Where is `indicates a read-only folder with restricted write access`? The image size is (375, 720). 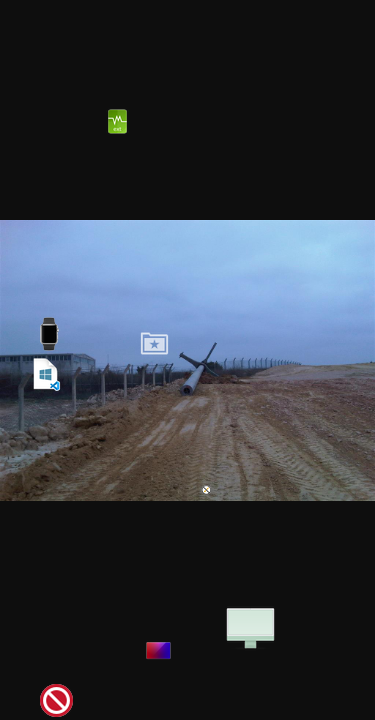
indicates a read-only folder with restricted write access is located at coordinates (187, 475).